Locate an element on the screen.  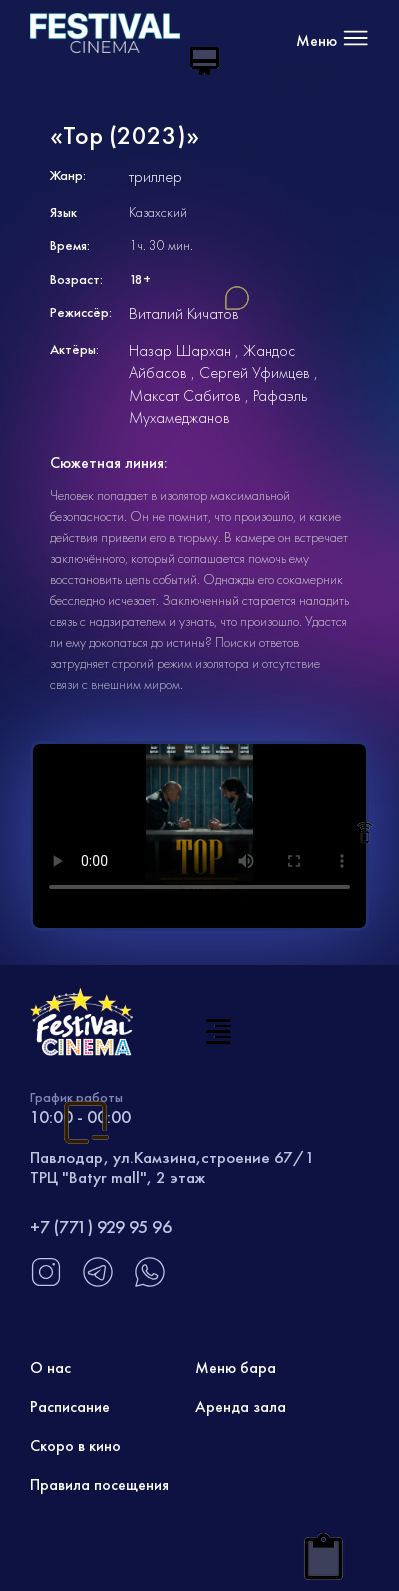
align text to the right is located at coordinates (218, 1031).